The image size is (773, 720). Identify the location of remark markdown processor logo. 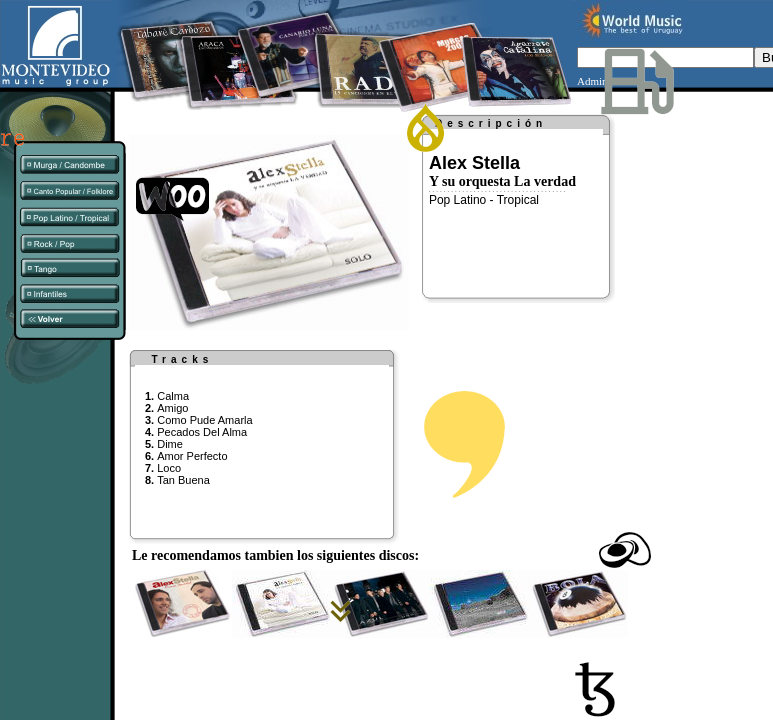
(12, 139).